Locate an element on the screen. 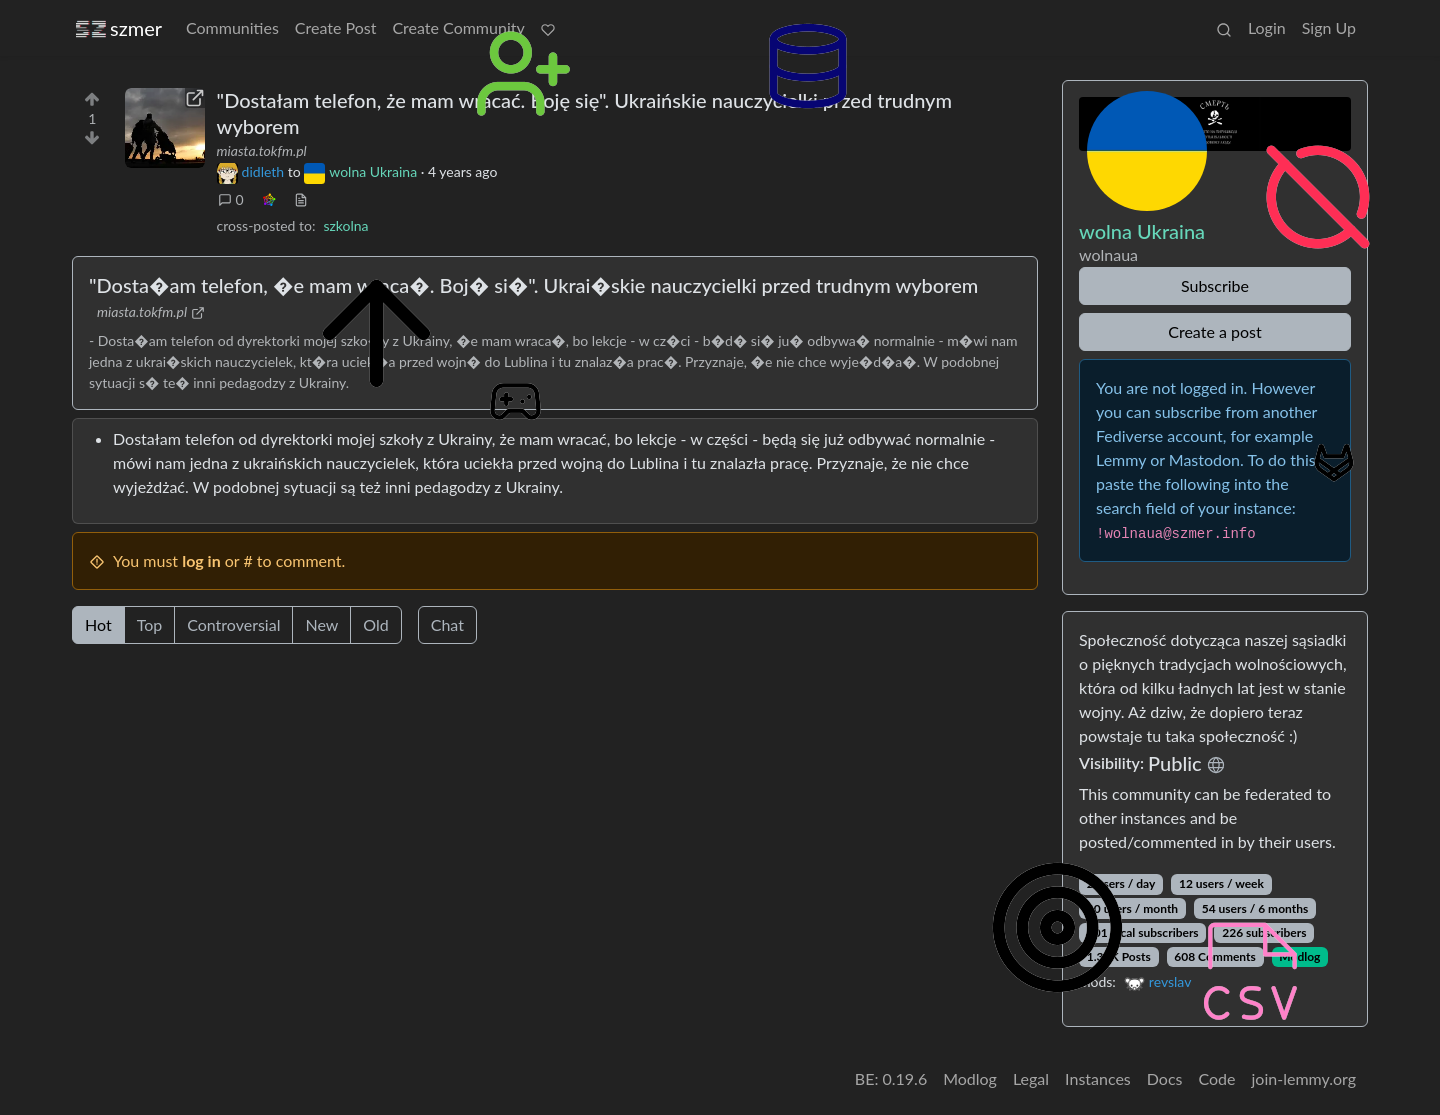 The image size is (1440, 1115). access database management is located at coordinates (808, 66).